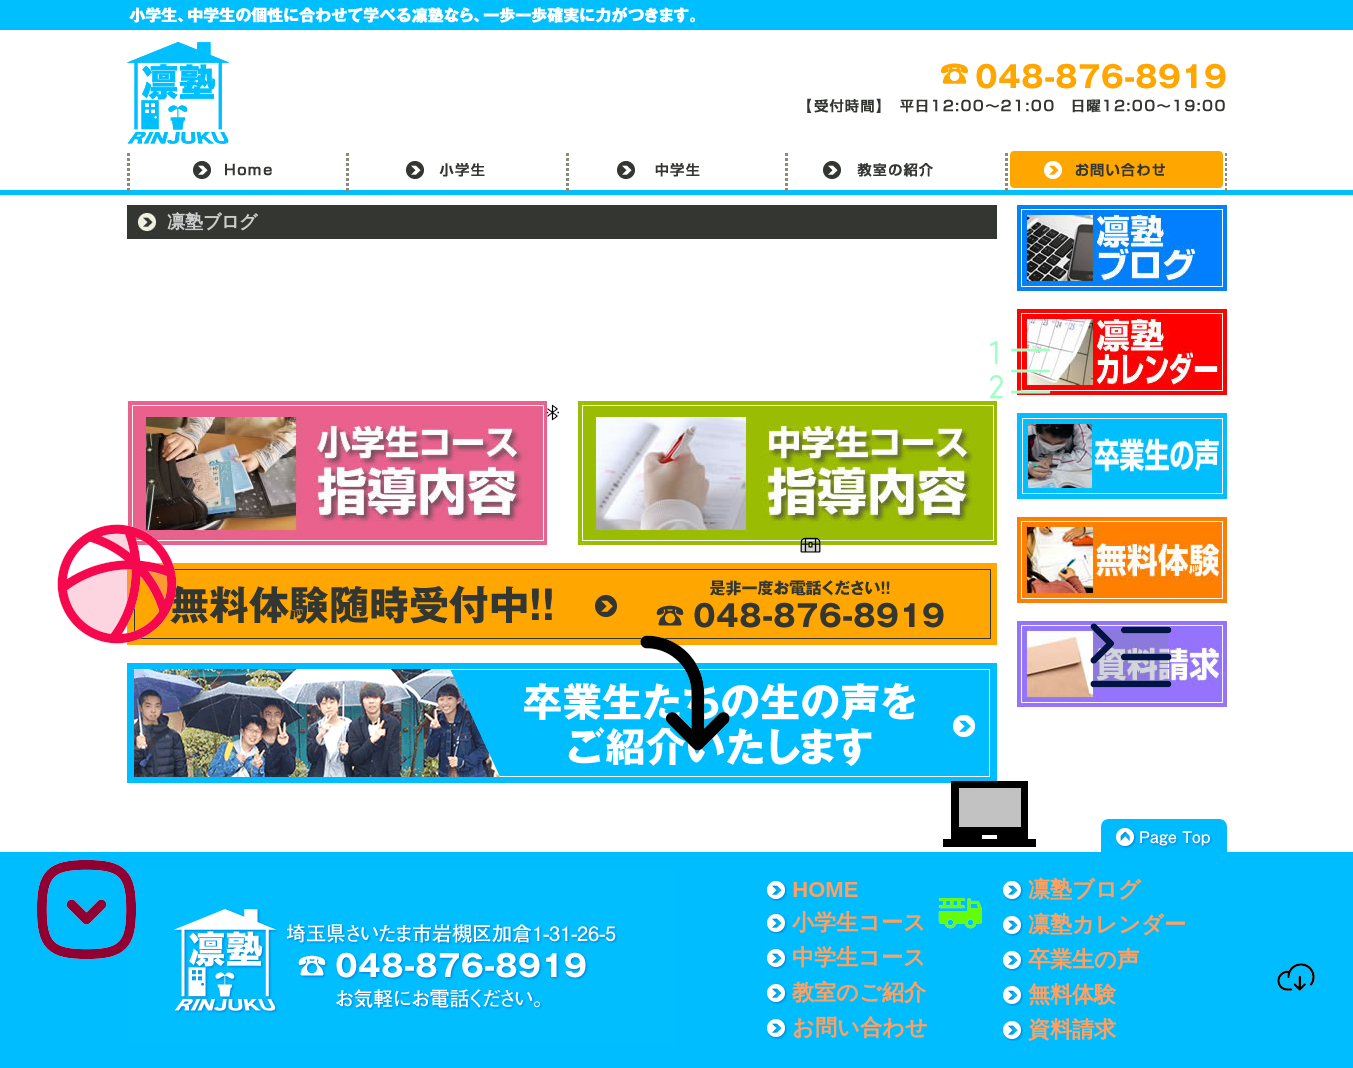 The height and width of the screenshot is (1068, 1353). What do you see at coordinates (1131, 657) in the screenshot?
I see `increase text indentation` at bounding box center [1131, 657].